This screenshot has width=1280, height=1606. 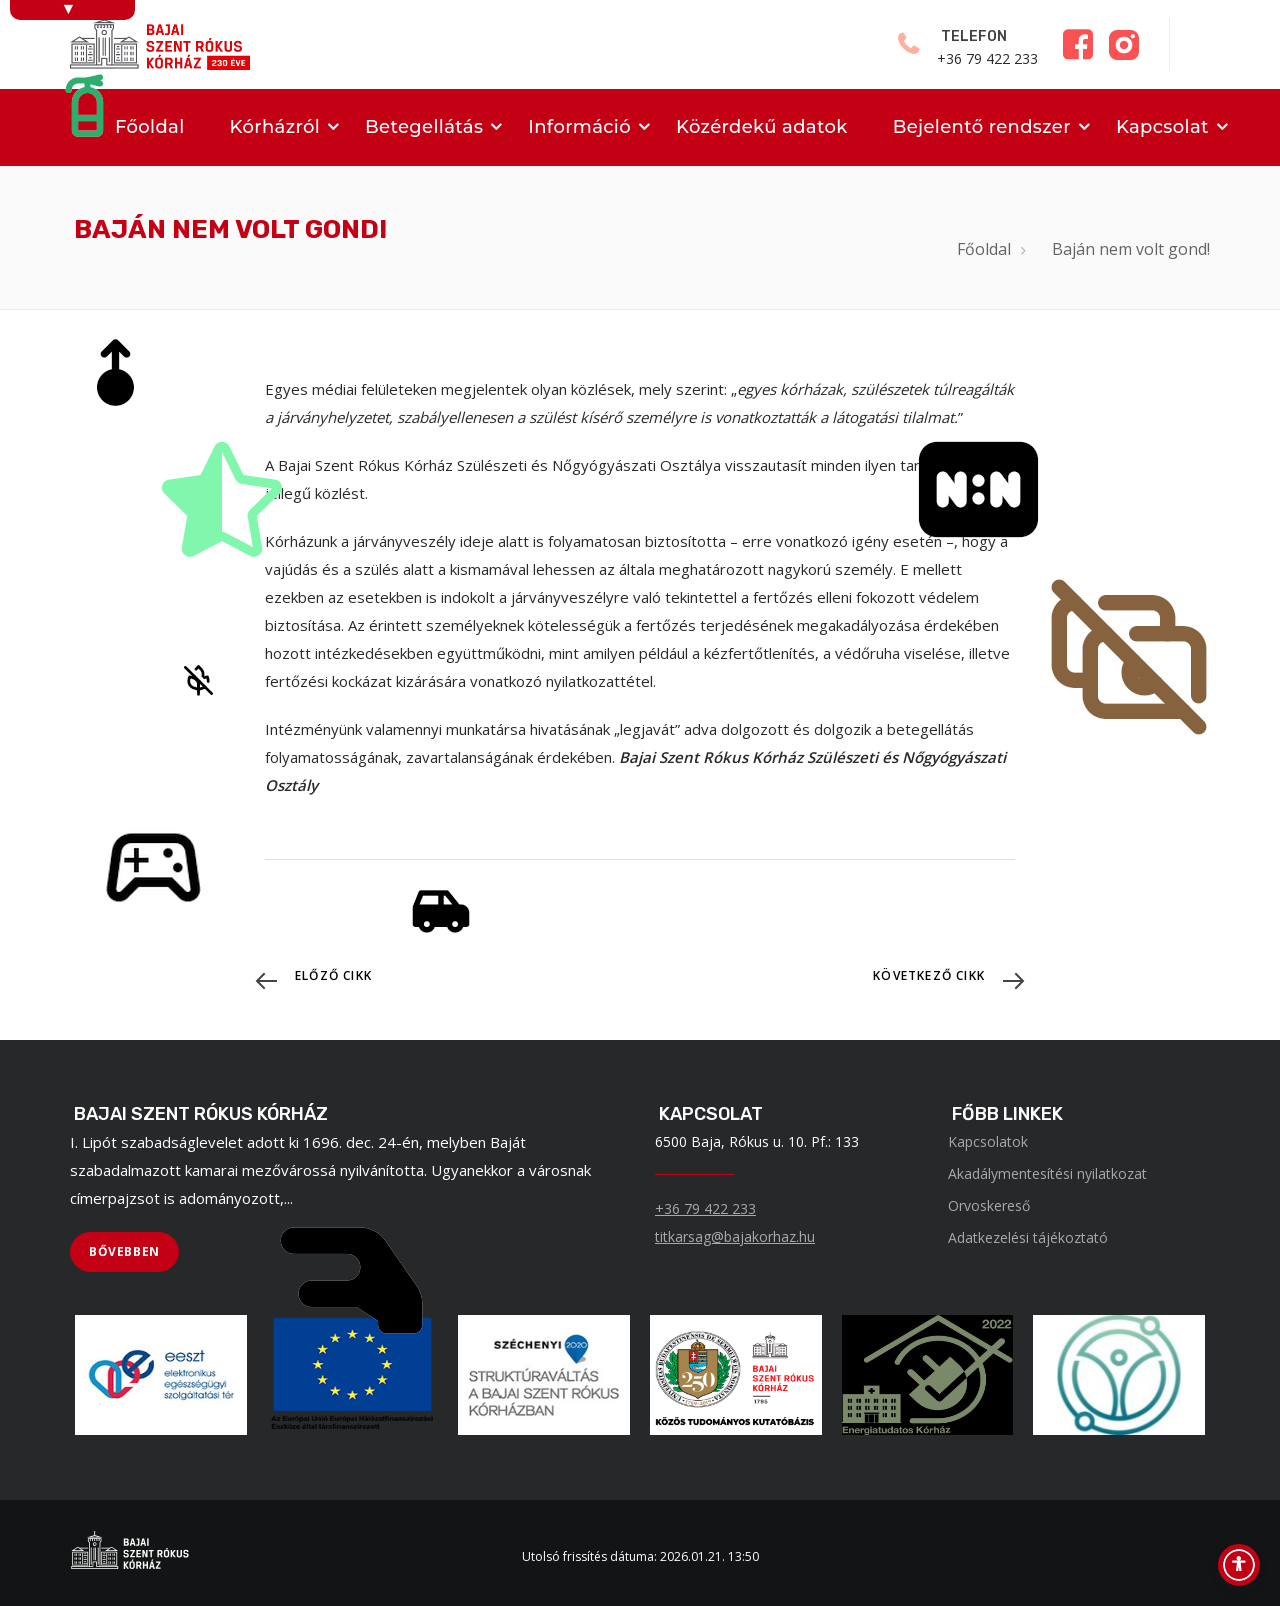 I want to click on indicates gluten-free option or product, so click(x=198, y=680).